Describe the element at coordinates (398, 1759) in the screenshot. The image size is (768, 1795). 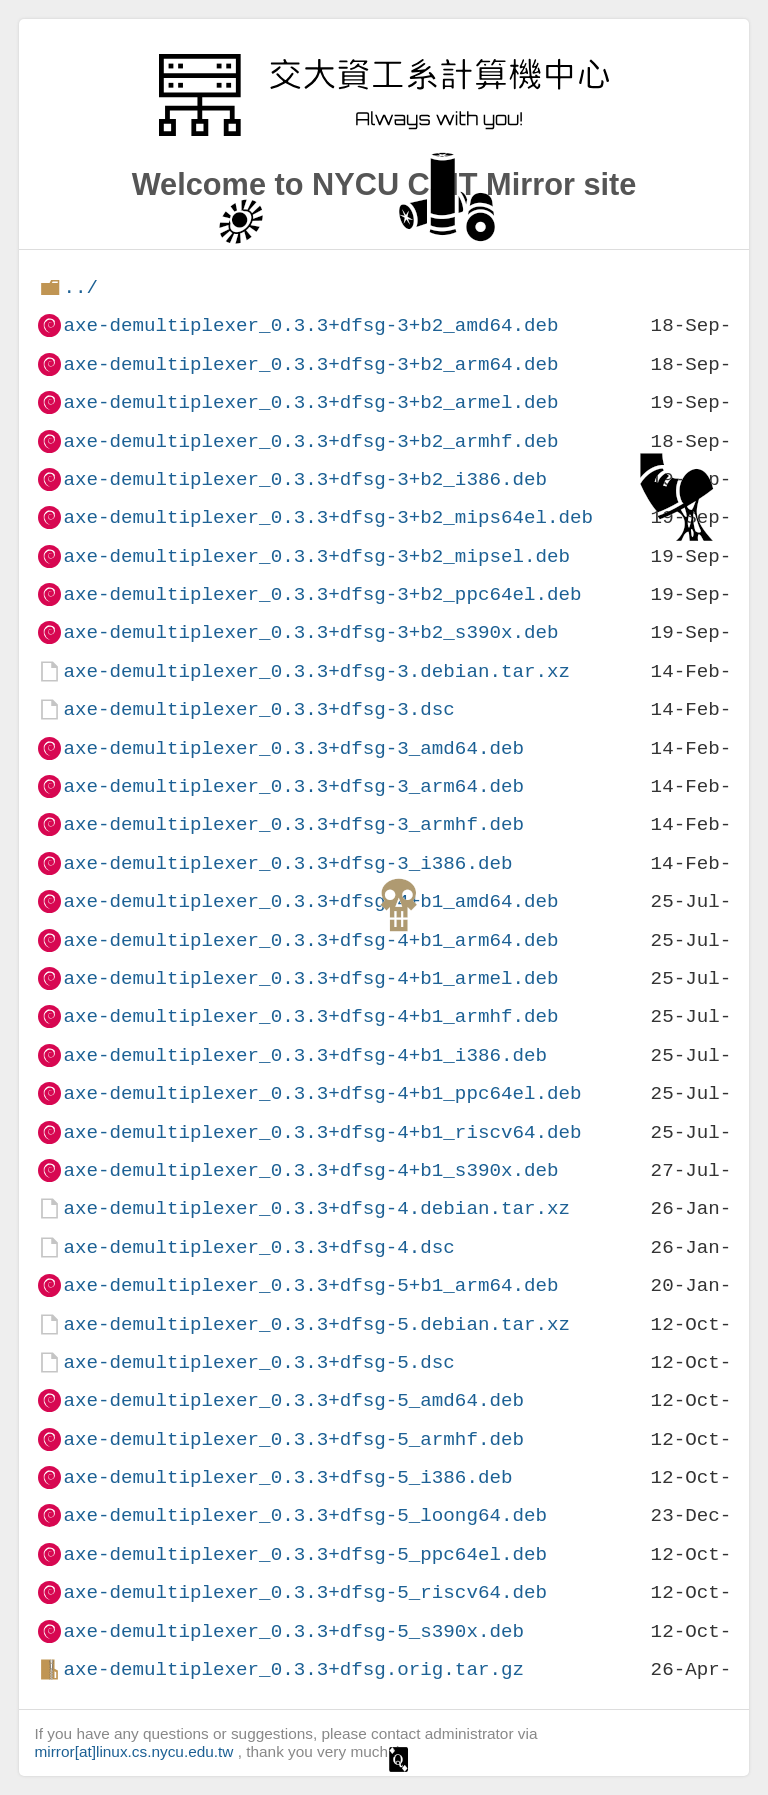
I see `queen of diamonds playing card` at that location.